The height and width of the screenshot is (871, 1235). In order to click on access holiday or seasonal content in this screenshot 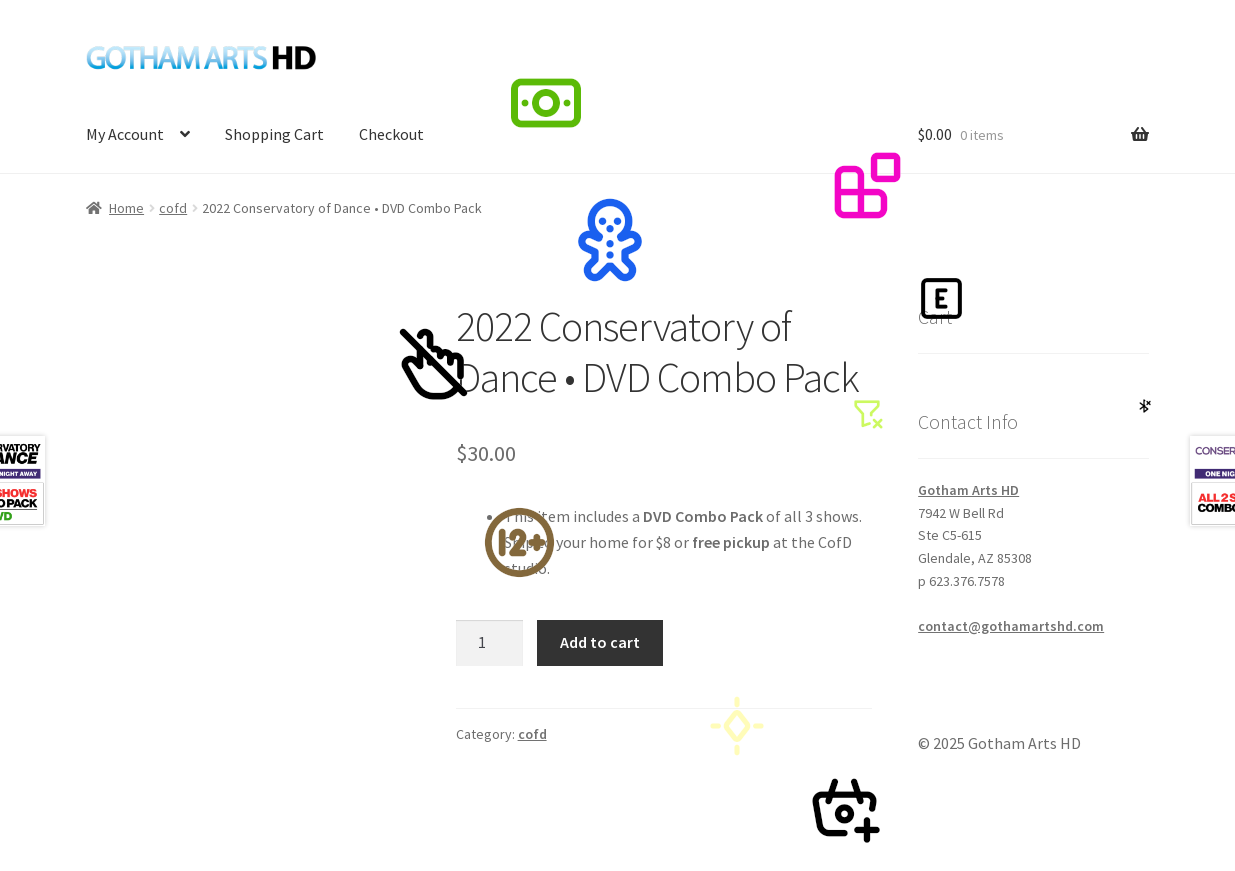, I will do `click(610, 240)`.